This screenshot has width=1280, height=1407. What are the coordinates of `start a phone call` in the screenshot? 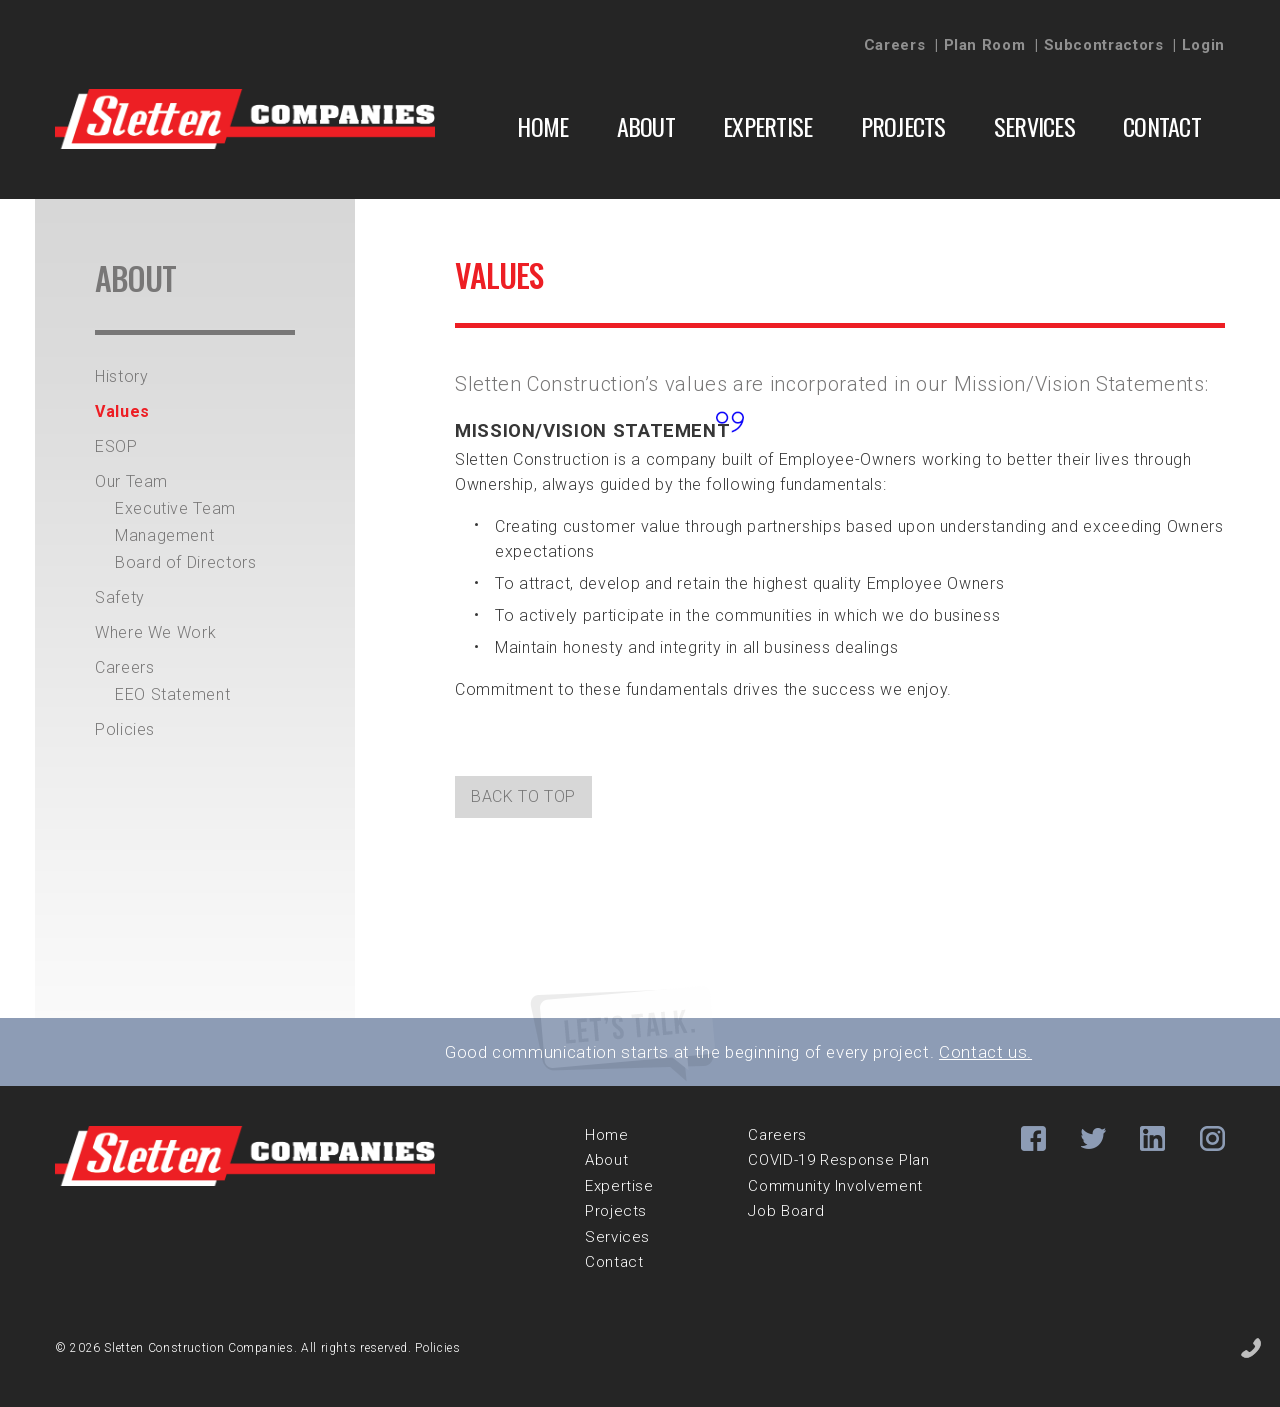 It's located at (1251, 1348).